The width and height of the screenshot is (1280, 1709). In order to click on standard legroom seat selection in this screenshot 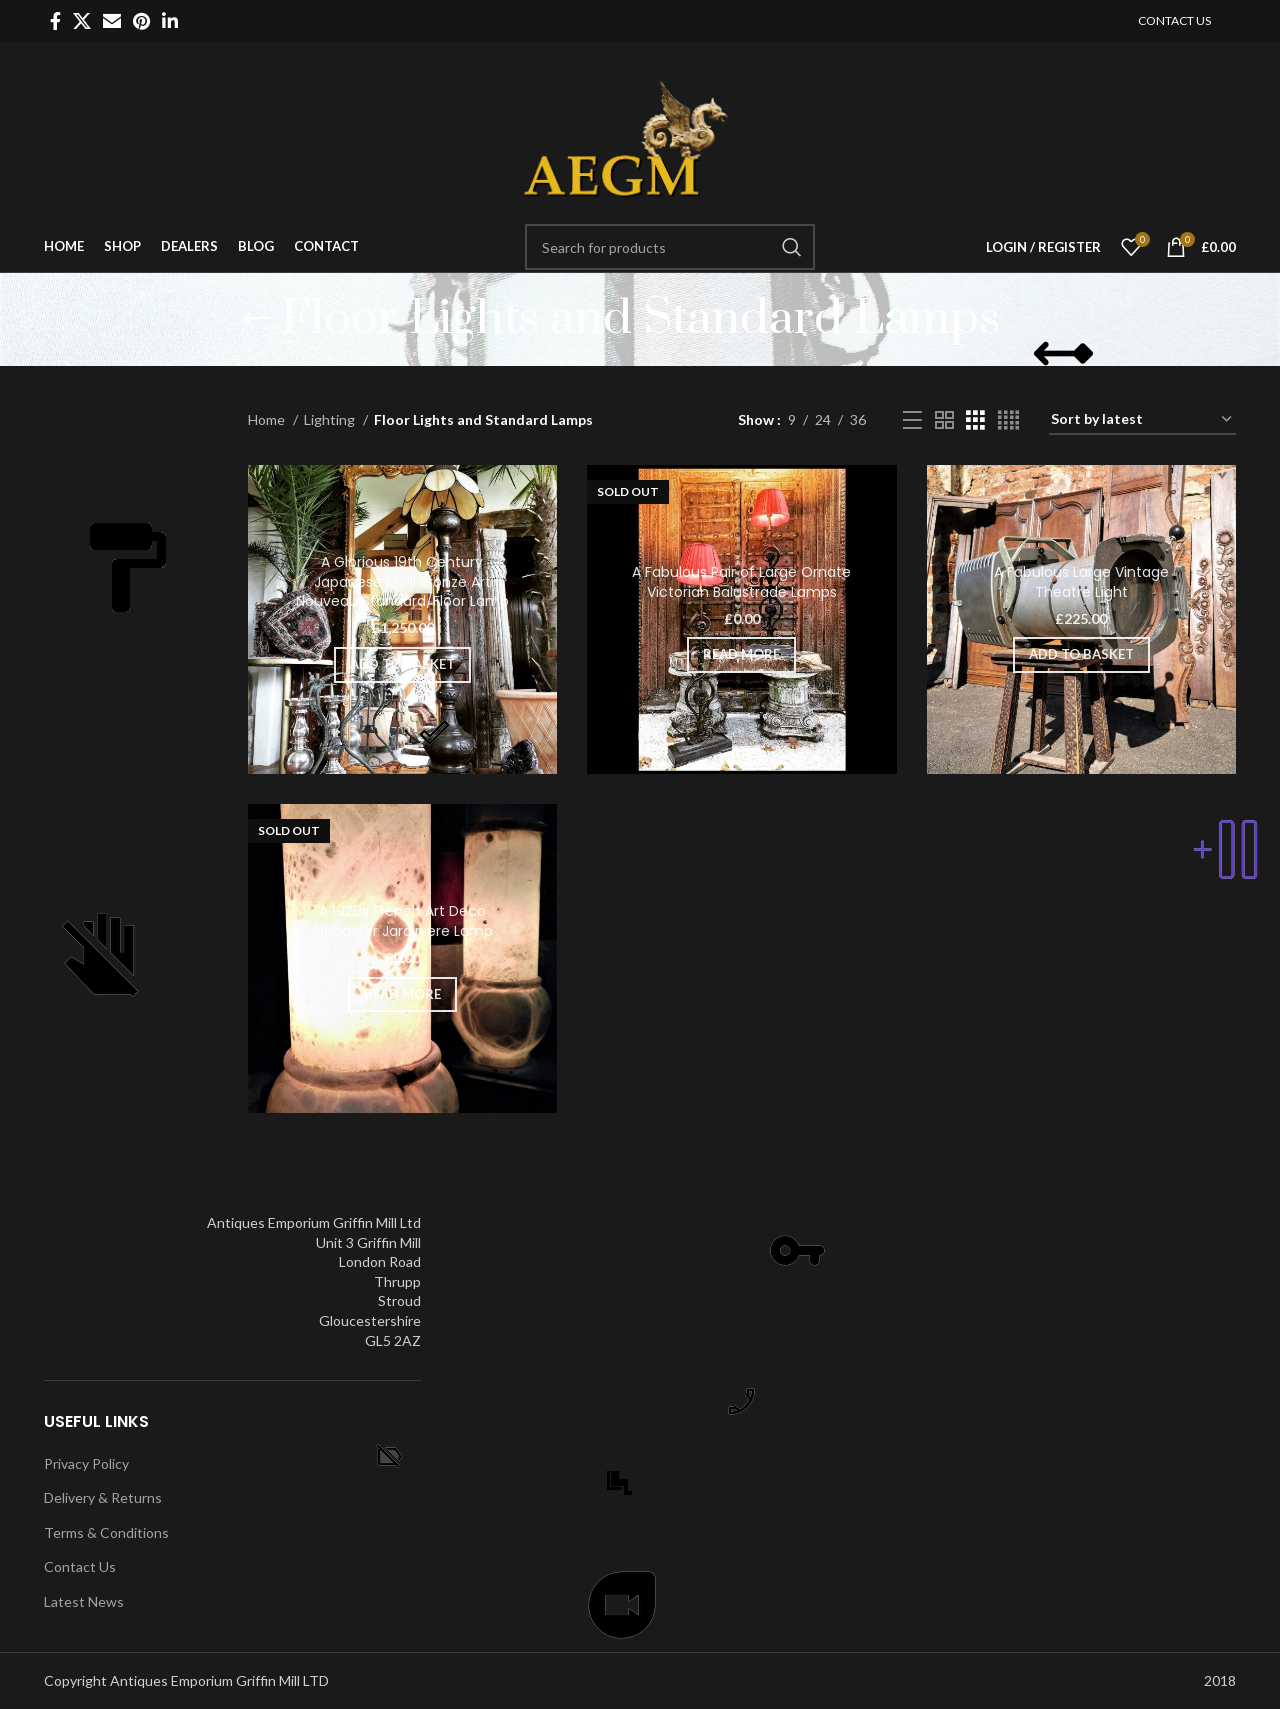, I will do `click(619, 1483)`.